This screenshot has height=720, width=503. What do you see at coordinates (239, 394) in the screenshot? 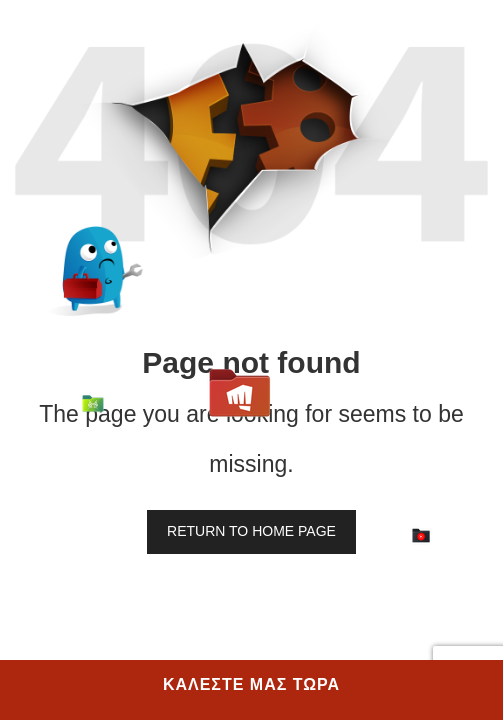
I see `open riot games folder` at bounding box center [239, 394].